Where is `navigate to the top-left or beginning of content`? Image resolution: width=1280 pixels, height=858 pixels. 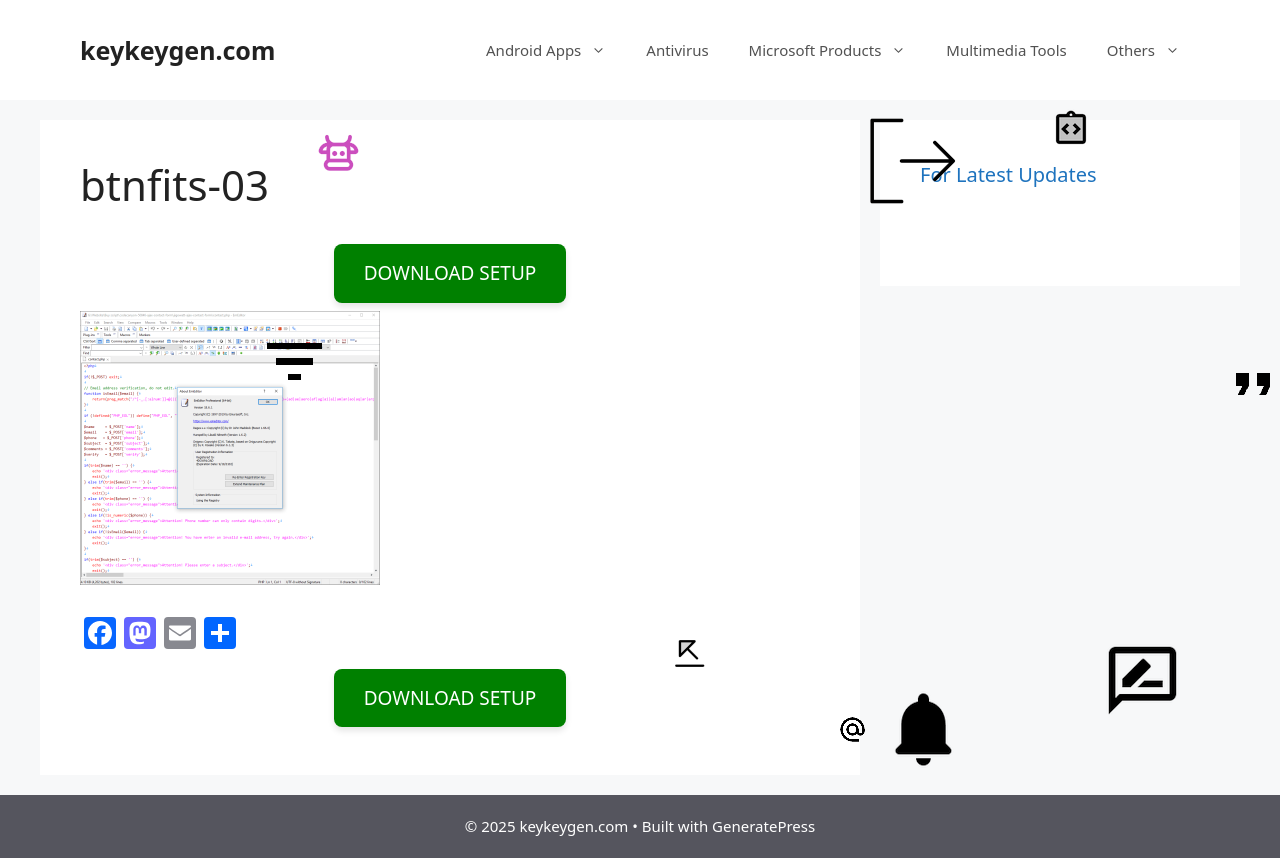 navigate to the top-left or beginning of content is located at coordinates (688, 653).